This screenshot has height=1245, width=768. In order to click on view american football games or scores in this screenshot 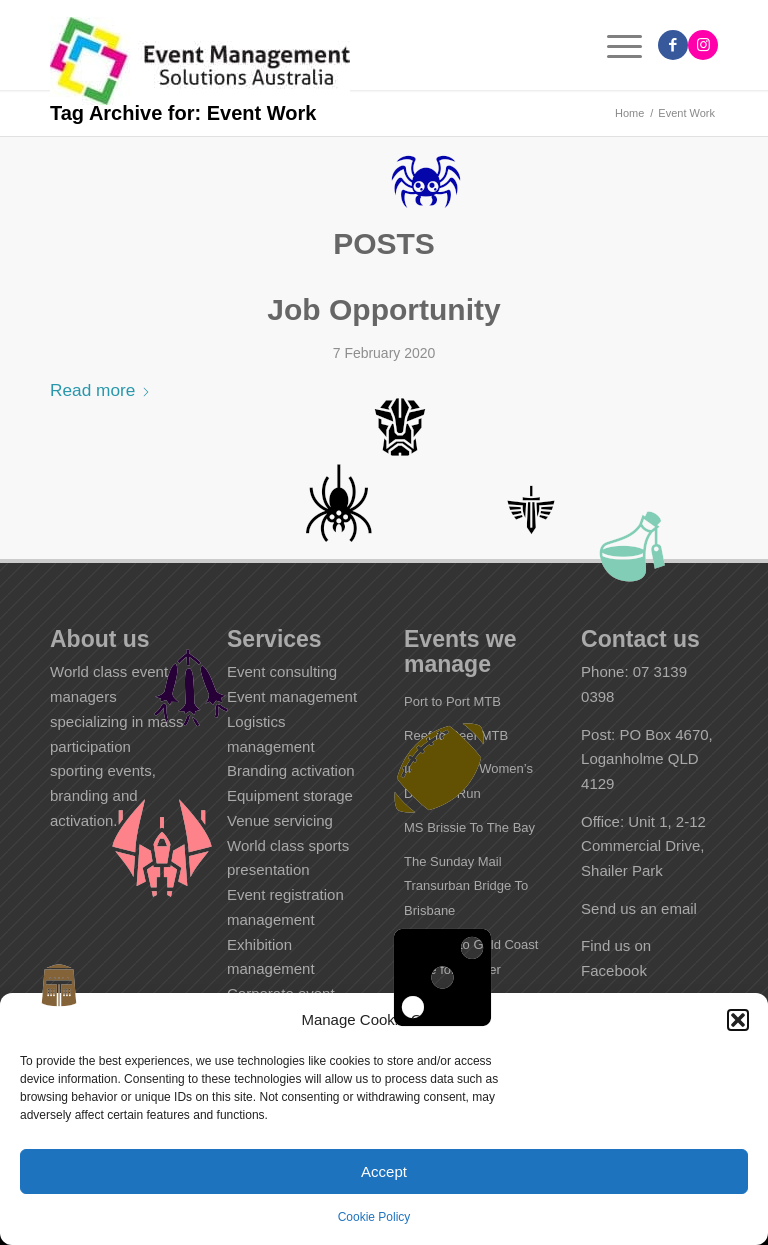, I will do `click(439, 768)`.